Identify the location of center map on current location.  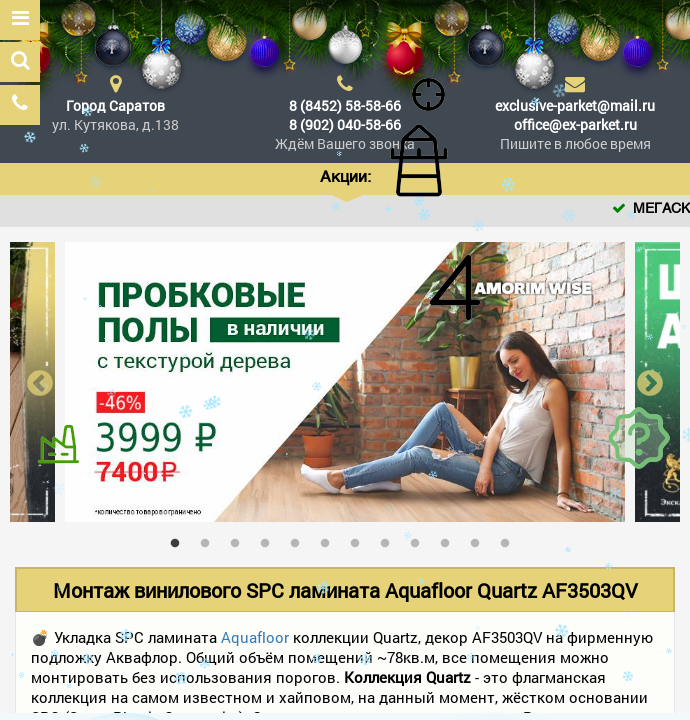
(428, 94).